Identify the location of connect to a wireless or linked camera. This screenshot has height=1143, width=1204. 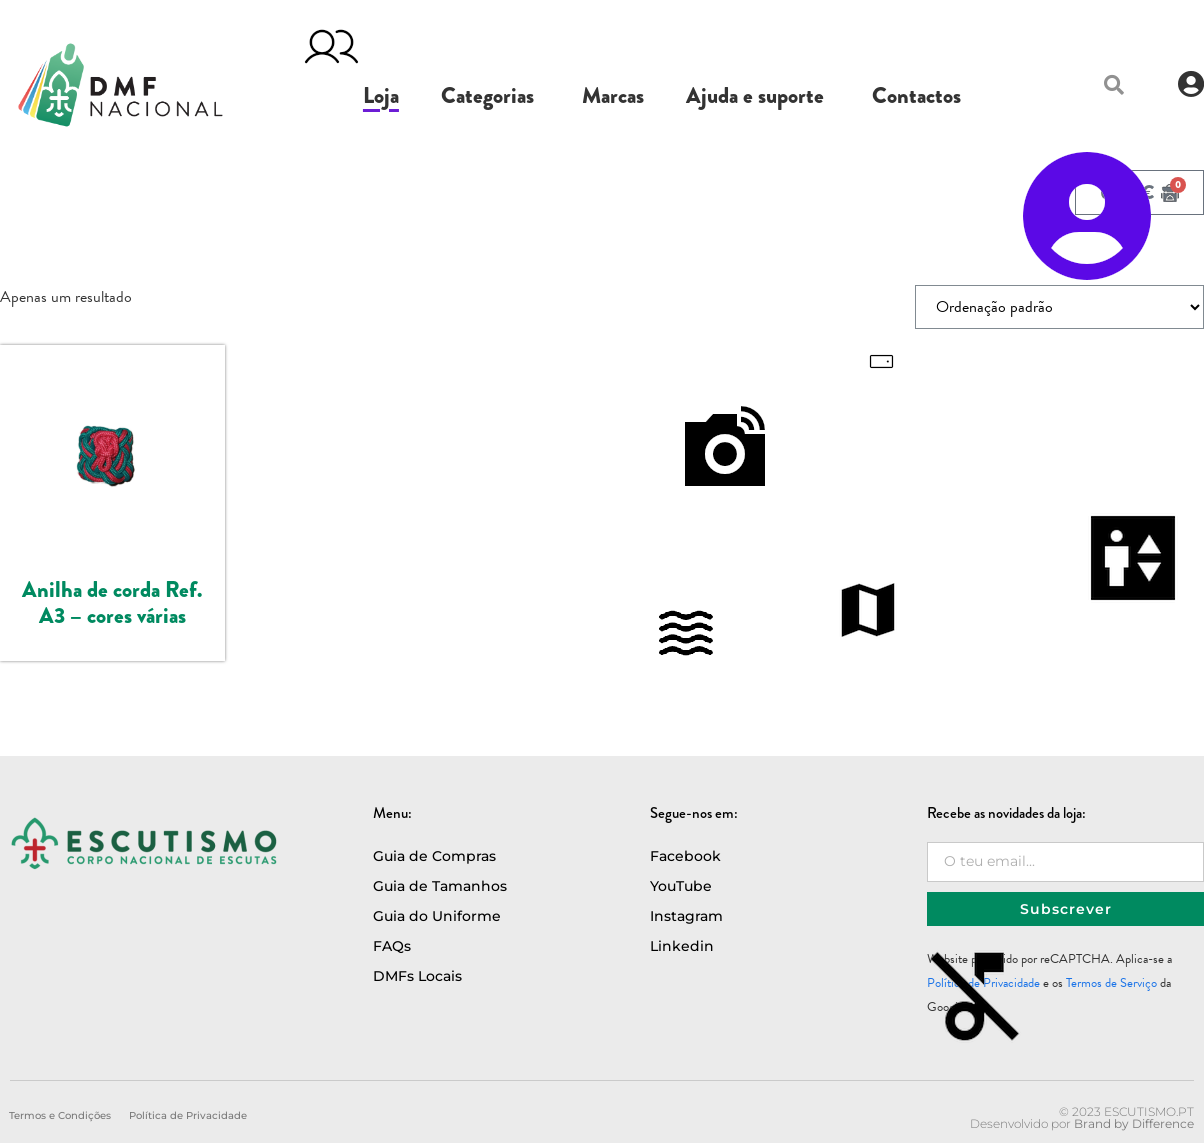
(725, 446).